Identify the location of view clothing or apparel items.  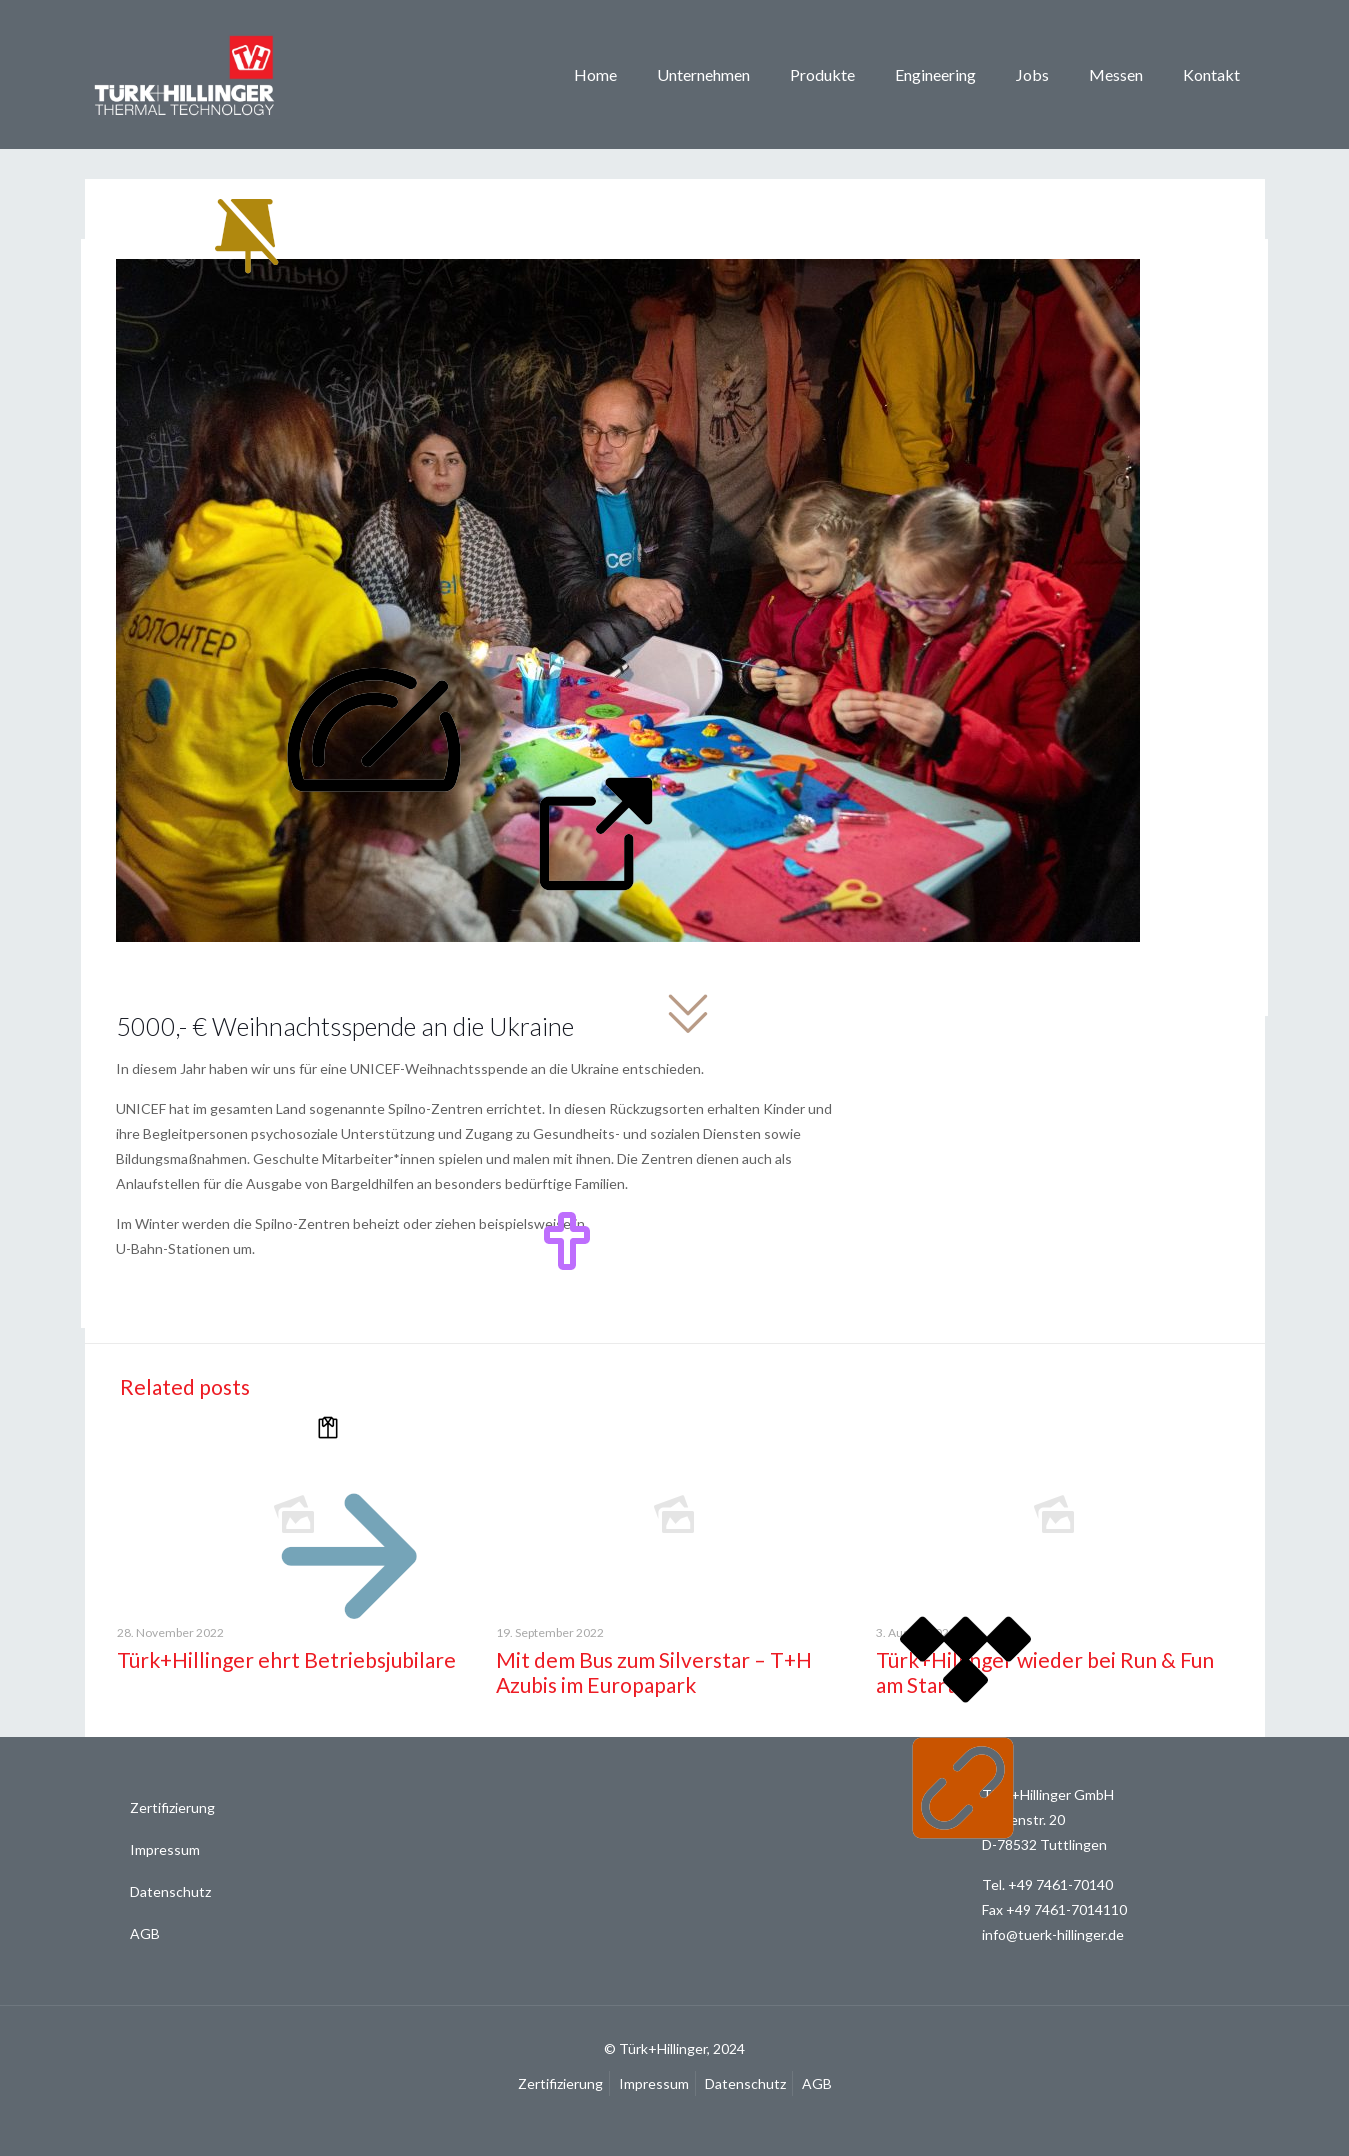
(328, 1428).